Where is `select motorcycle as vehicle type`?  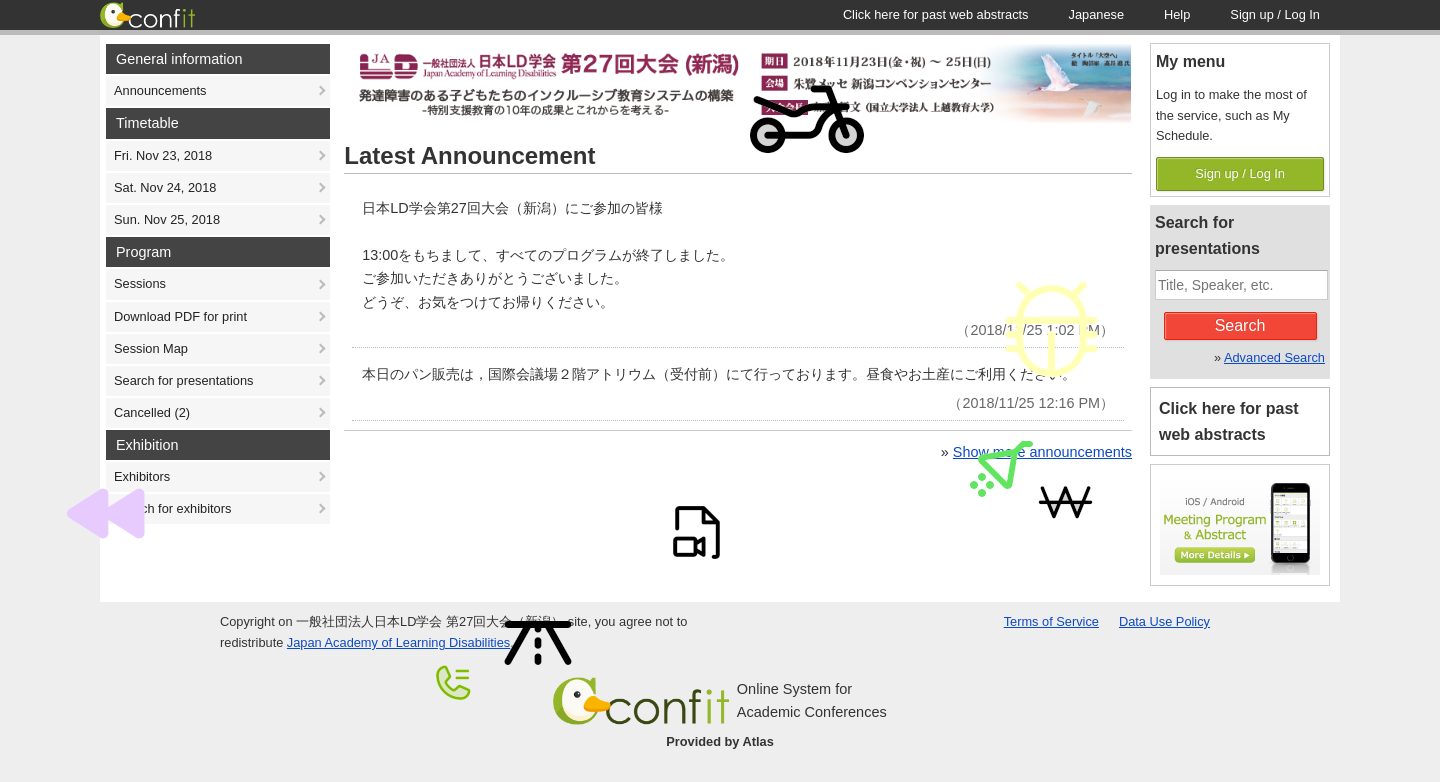 select motorcycle as vehicle type is located at coordinates (807, 121).